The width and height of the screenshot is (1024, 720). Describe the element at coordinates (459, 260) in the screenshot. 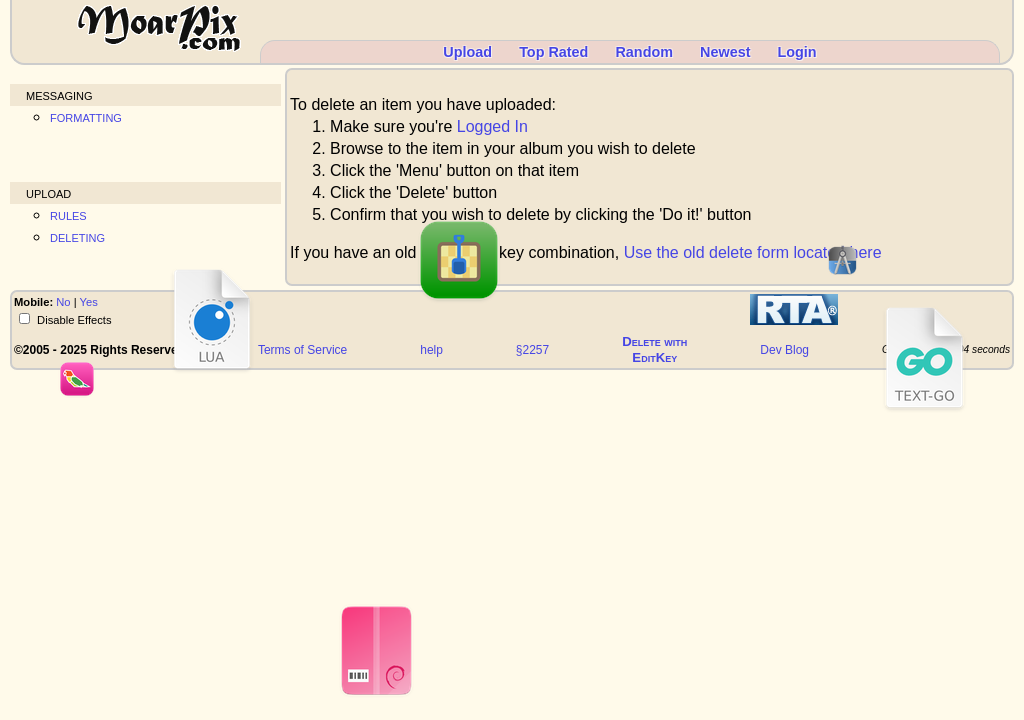

I see `open sandbox development environment` at that location.